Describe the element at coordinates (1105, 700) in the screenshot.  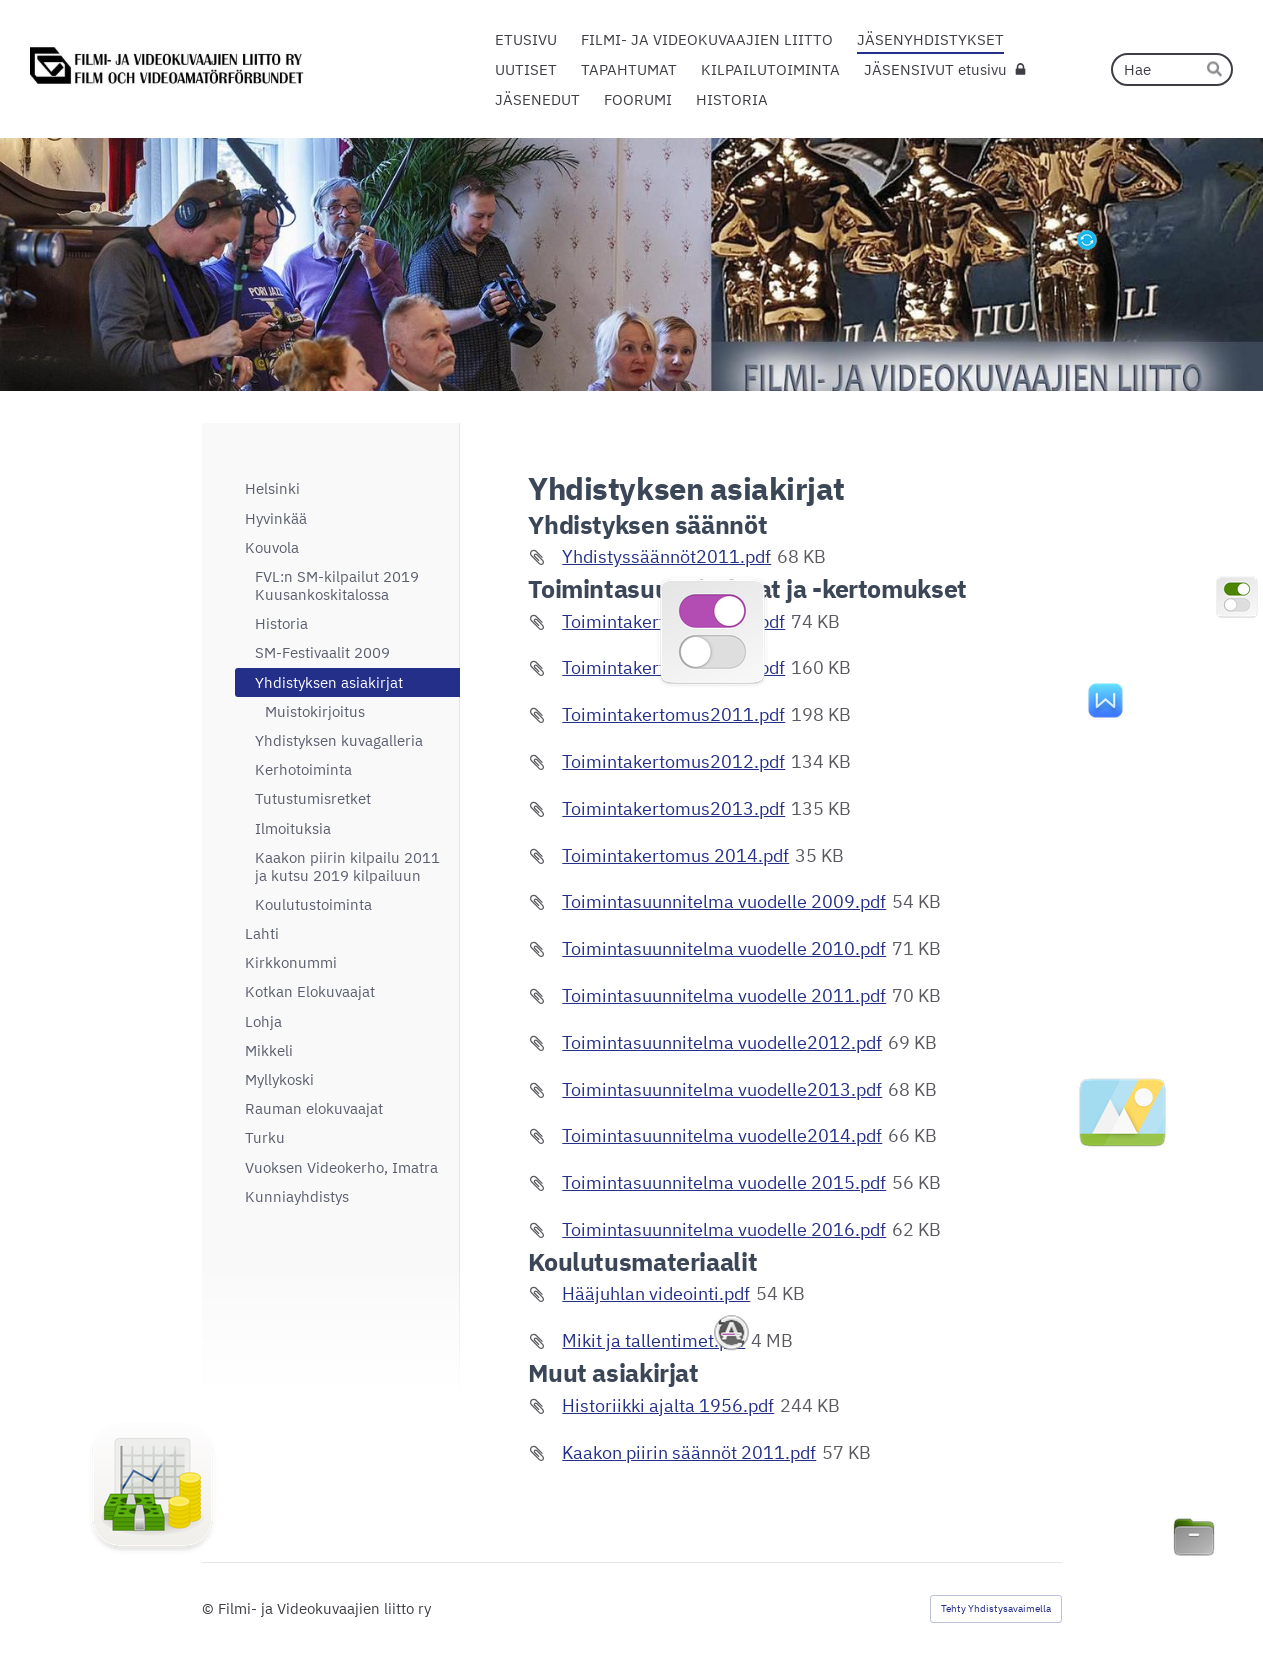
I see `open wps office application` at that location.